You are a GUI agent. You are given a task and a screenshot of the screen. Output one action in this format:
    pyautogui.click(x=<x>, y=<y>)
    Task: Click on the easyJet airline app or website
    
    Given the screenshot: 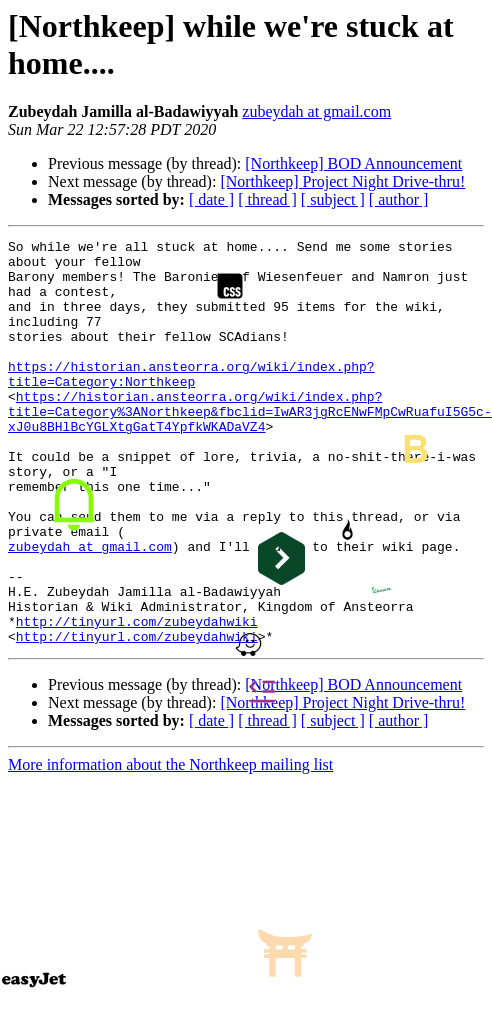 What is the action you would take?
    pyautogui.click(x=34, y=980)
    